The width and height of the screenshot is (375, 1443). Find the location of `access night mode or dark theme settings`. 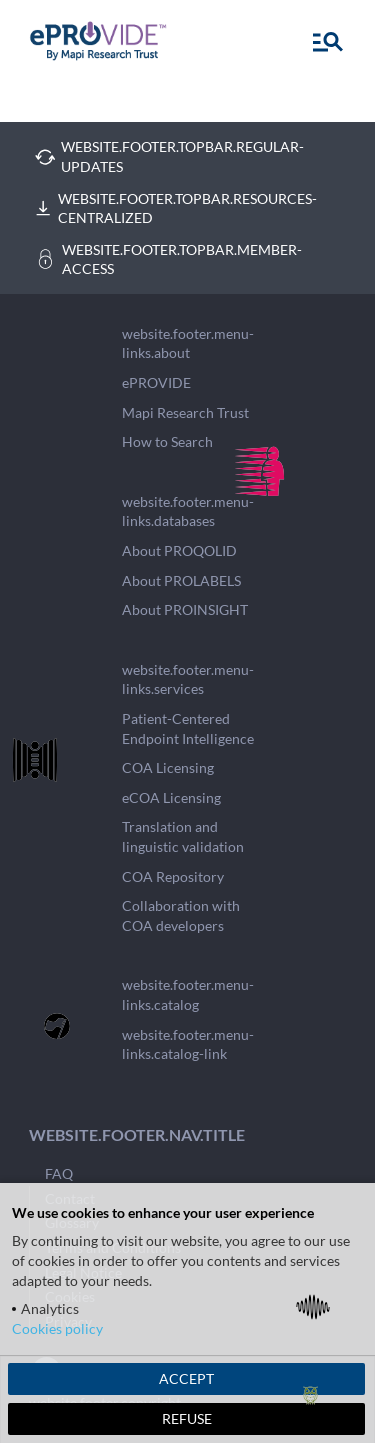

access night mode or dark theme settings is located at coordinates (310, 1395).